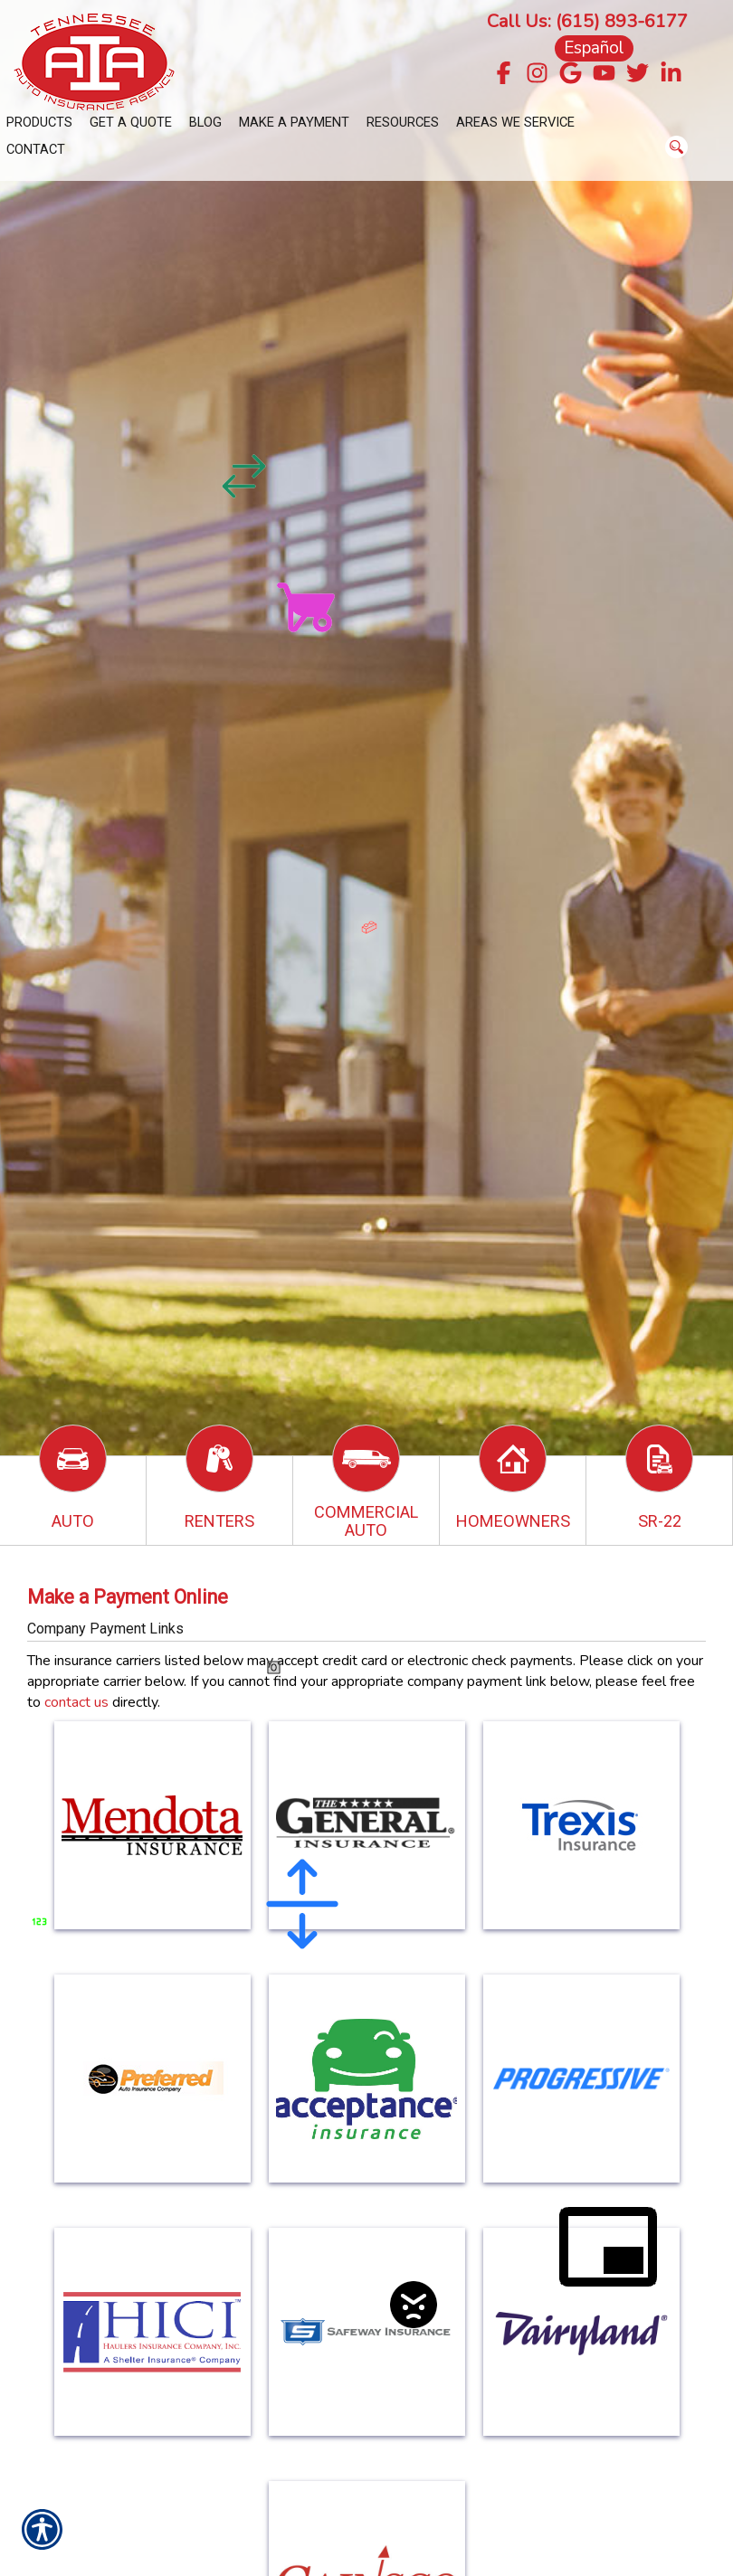 The height and width of the screenshot is (2576, 733). Describe the element at coordinates (273, 1667) in the screenshot. I see `indicates the number zero in a numeric input or display` at that location.